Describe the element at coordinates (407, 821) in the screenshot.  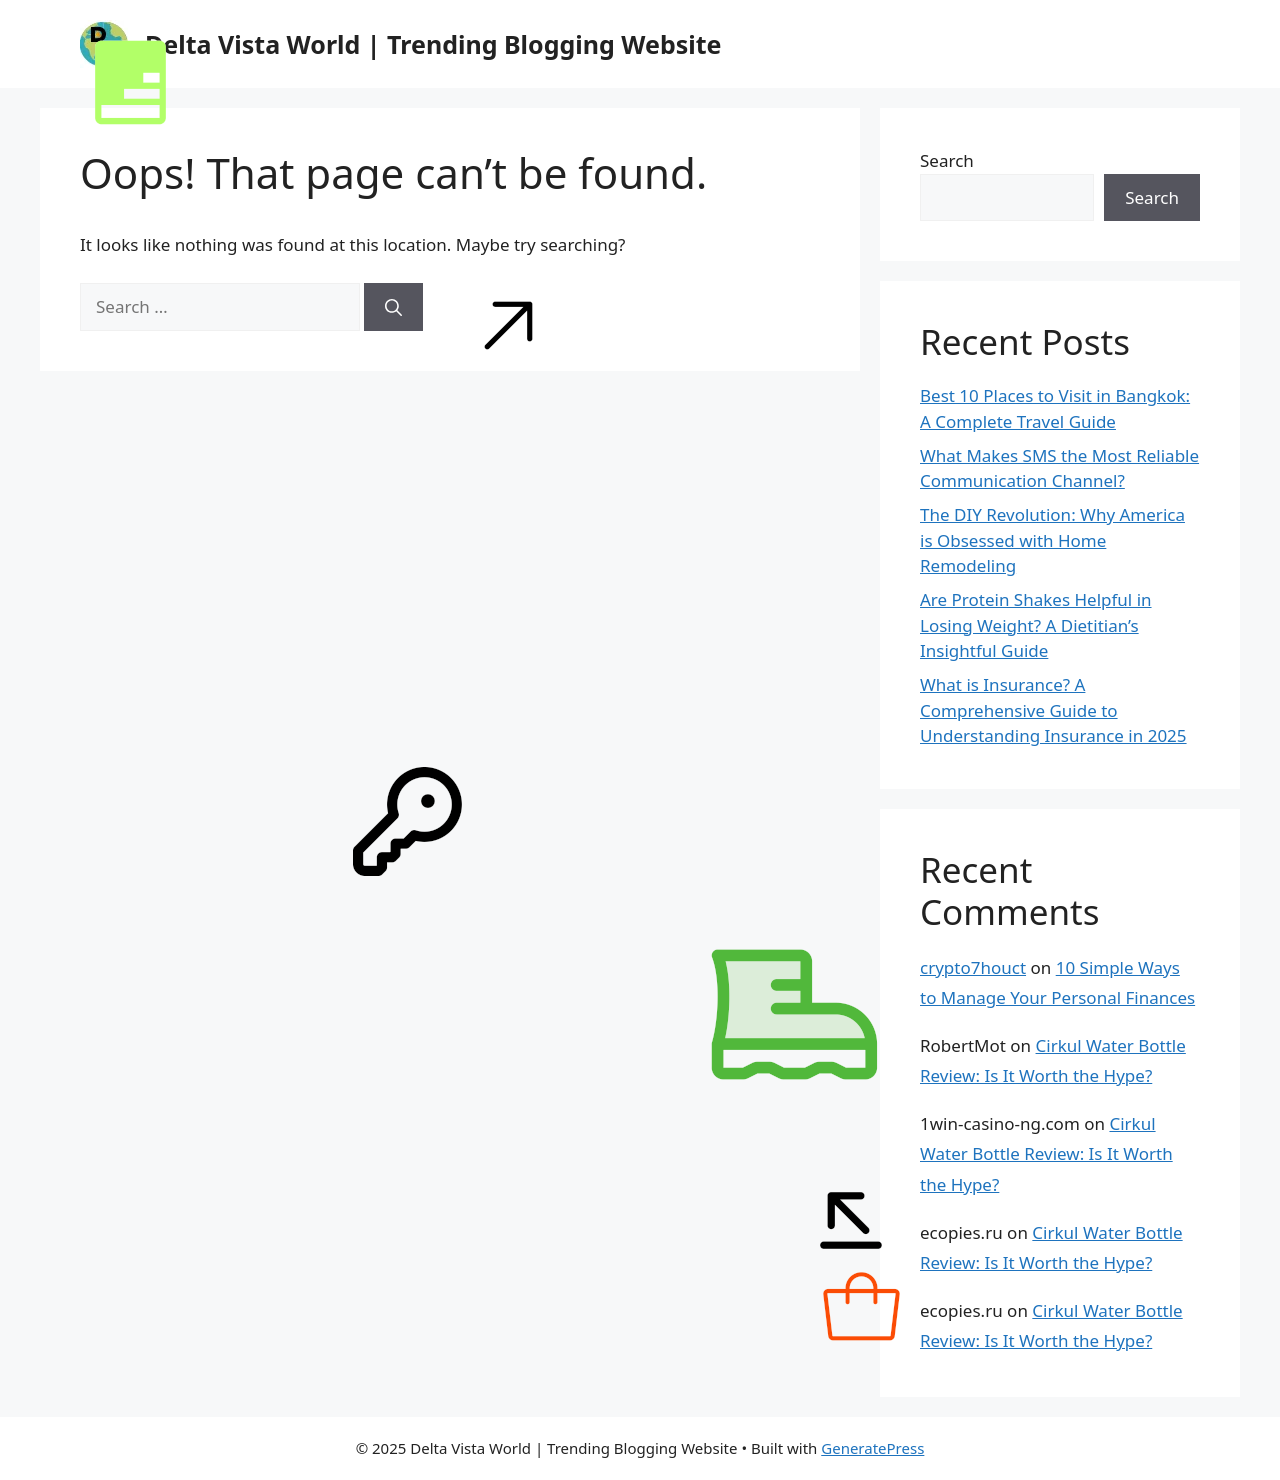
I see `access security or authentication settings` at that location.